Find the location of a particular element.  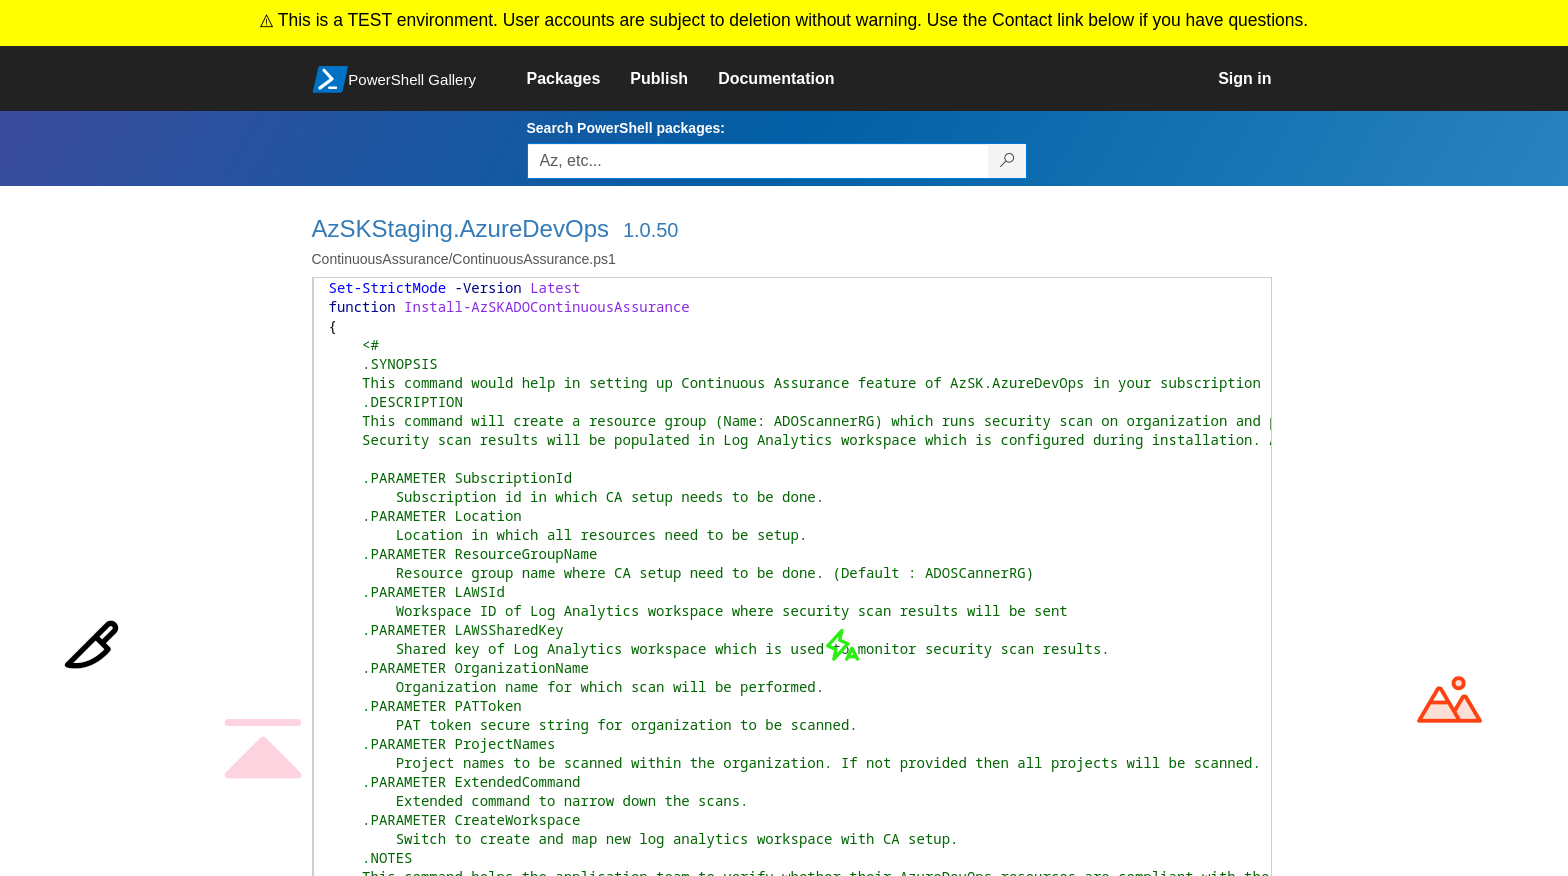

access cutting or slicing tools is located at coordinates (91, 645).